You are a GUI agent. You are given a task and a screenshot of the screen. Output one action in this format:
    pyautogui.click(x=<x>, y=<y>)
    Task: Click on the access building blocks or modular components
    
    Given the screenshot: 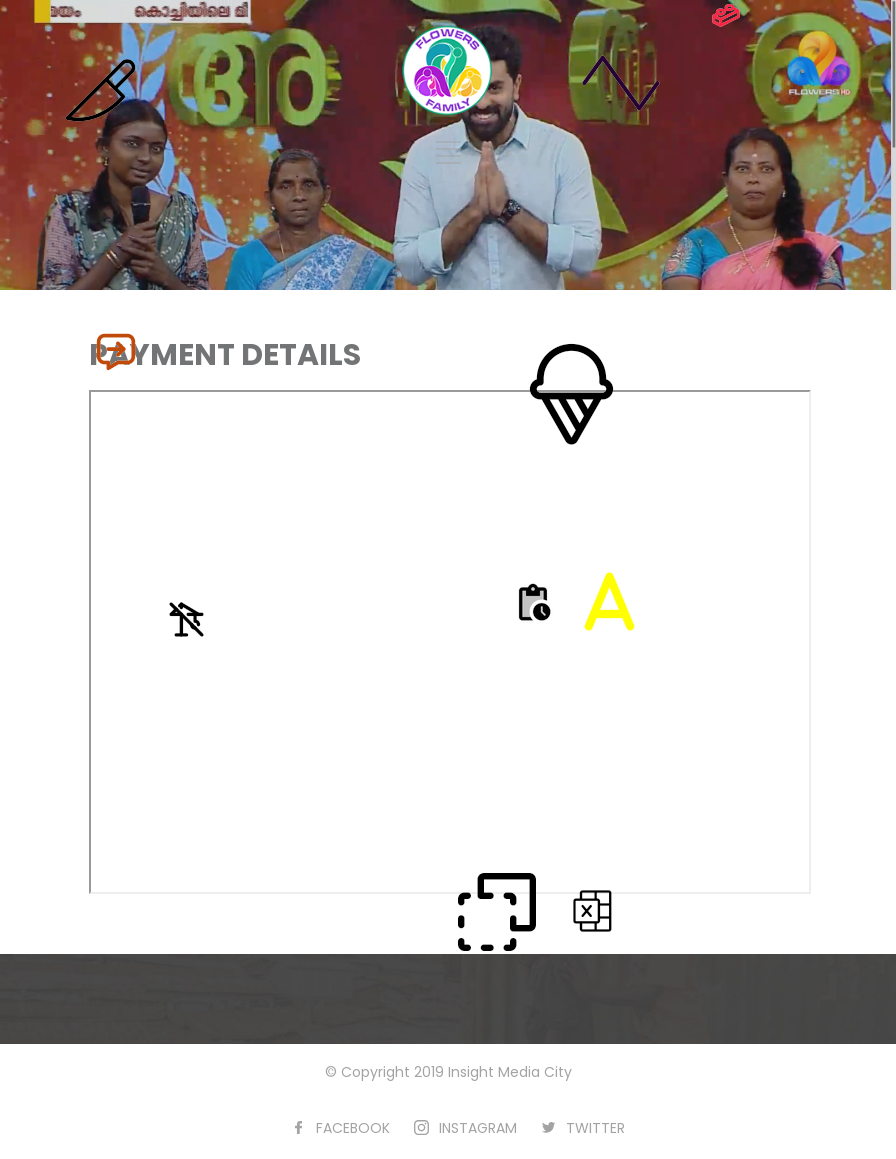 What is the action you would take?
    pyautogui.click(x=726, y=15)
    